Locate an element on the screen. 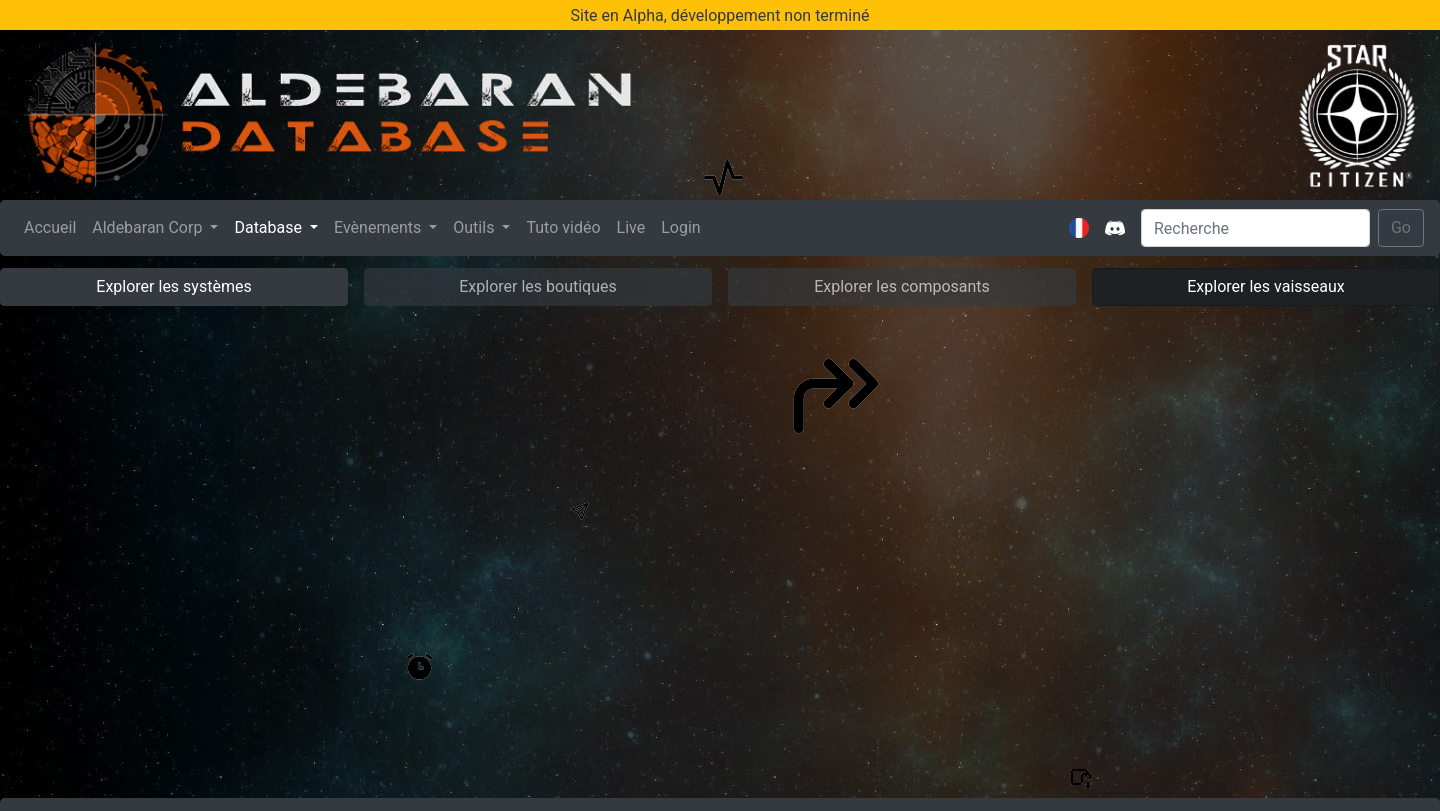 The width and height of the screenshot is (1440, 811). download to connected devices is located at coordinates (1081, 778).